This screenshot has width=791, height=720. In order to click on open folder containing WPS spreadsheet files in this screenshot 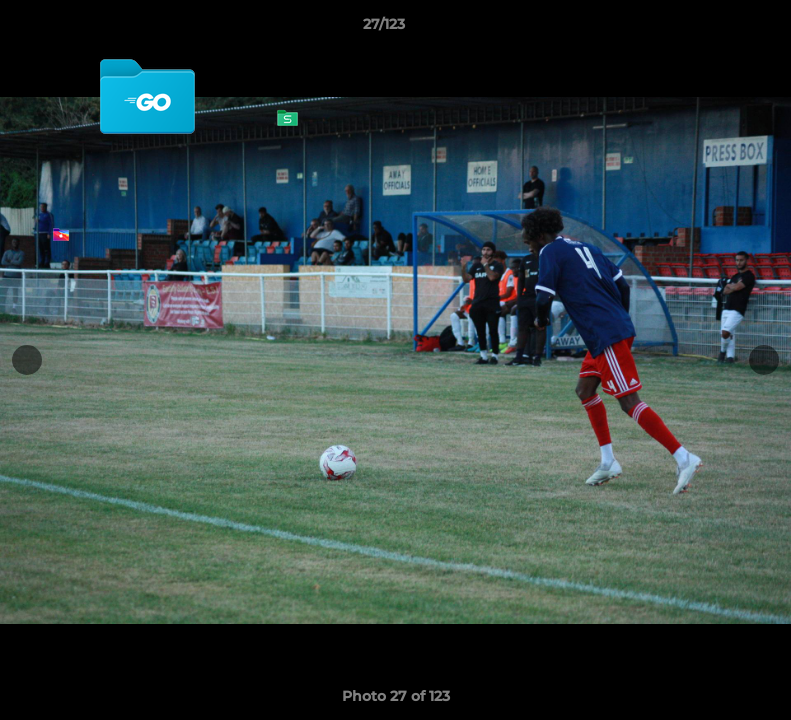, I will do `click(287, 118)`.